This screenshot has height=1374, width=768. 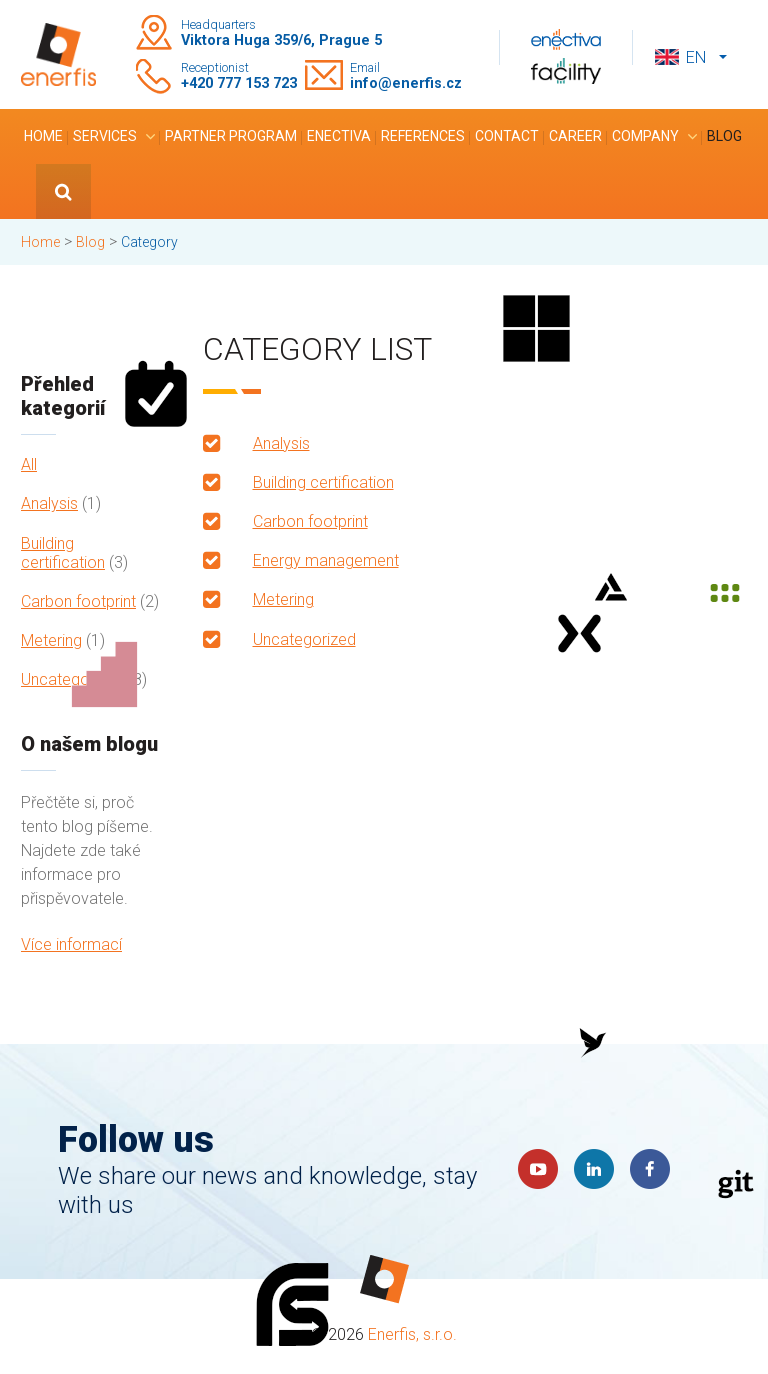 What do you see at coordinates (536, 328) in the screenshot?
I see `microsoft brand logo` at bounding box center [536, 328].